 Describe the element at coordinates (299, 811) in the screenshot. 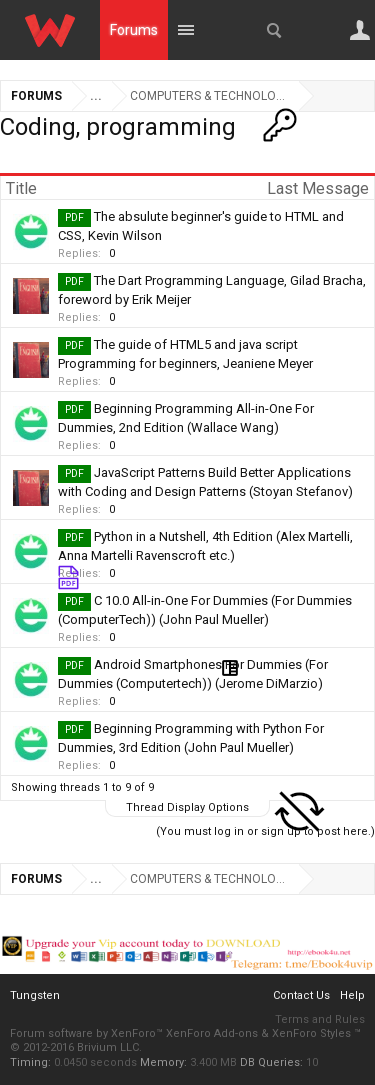

I see `sync is disabled or paused` at that location.